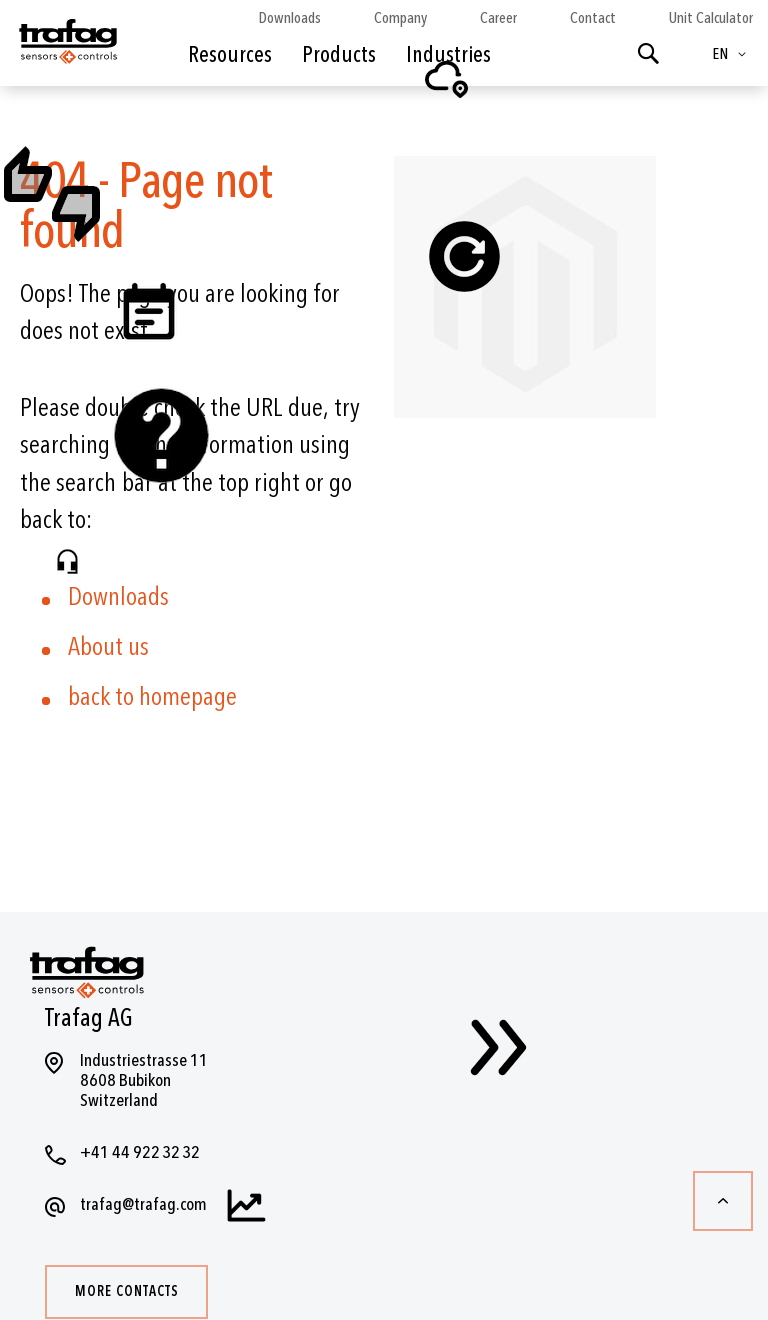  What do you see at coordinates (149, 314) in the screenshot?
I see `view event details or notes` at bounding box center [149, 314].